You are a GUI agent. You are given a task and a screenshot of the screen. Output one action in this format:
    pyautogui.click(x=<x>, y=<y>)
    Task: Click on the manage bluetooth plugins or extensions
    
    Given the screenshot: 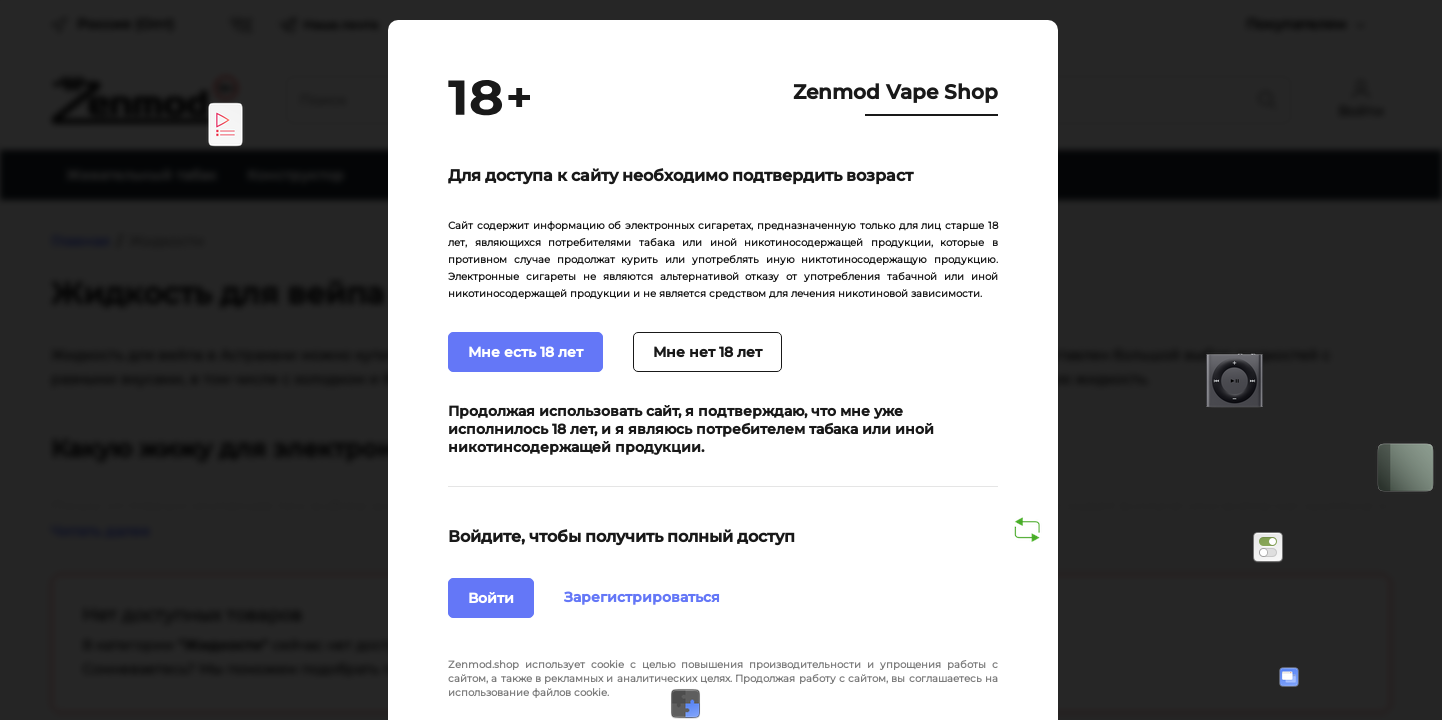 What is the action you would take?
    pyautogui.click(x=685, y=703)
    